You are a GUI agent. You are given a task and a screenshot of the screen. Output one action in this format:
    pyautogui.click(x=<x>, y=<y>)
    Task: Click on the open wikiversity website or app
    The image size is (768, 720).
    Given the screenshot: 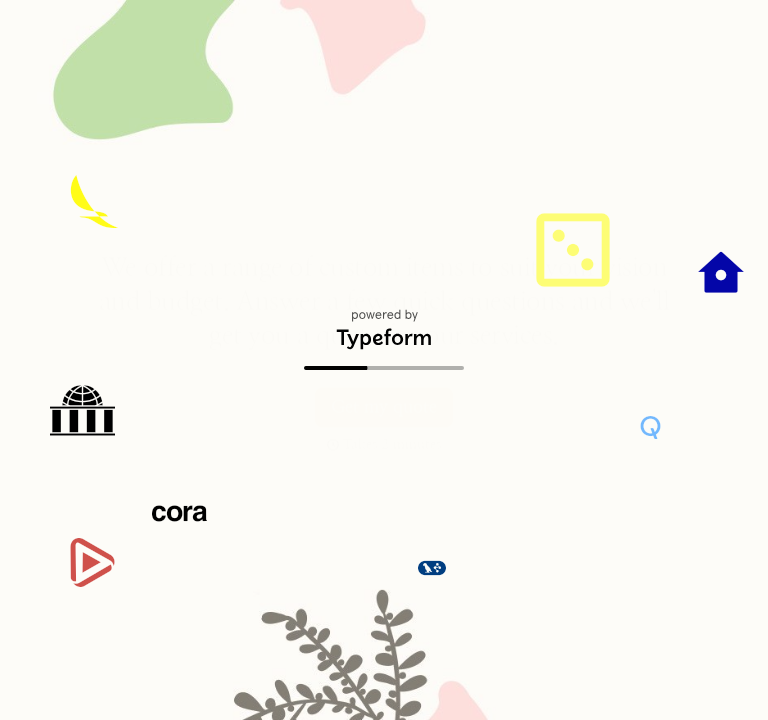 What is the action you would take?
    pyautogui.click(x=82, y=410)
    